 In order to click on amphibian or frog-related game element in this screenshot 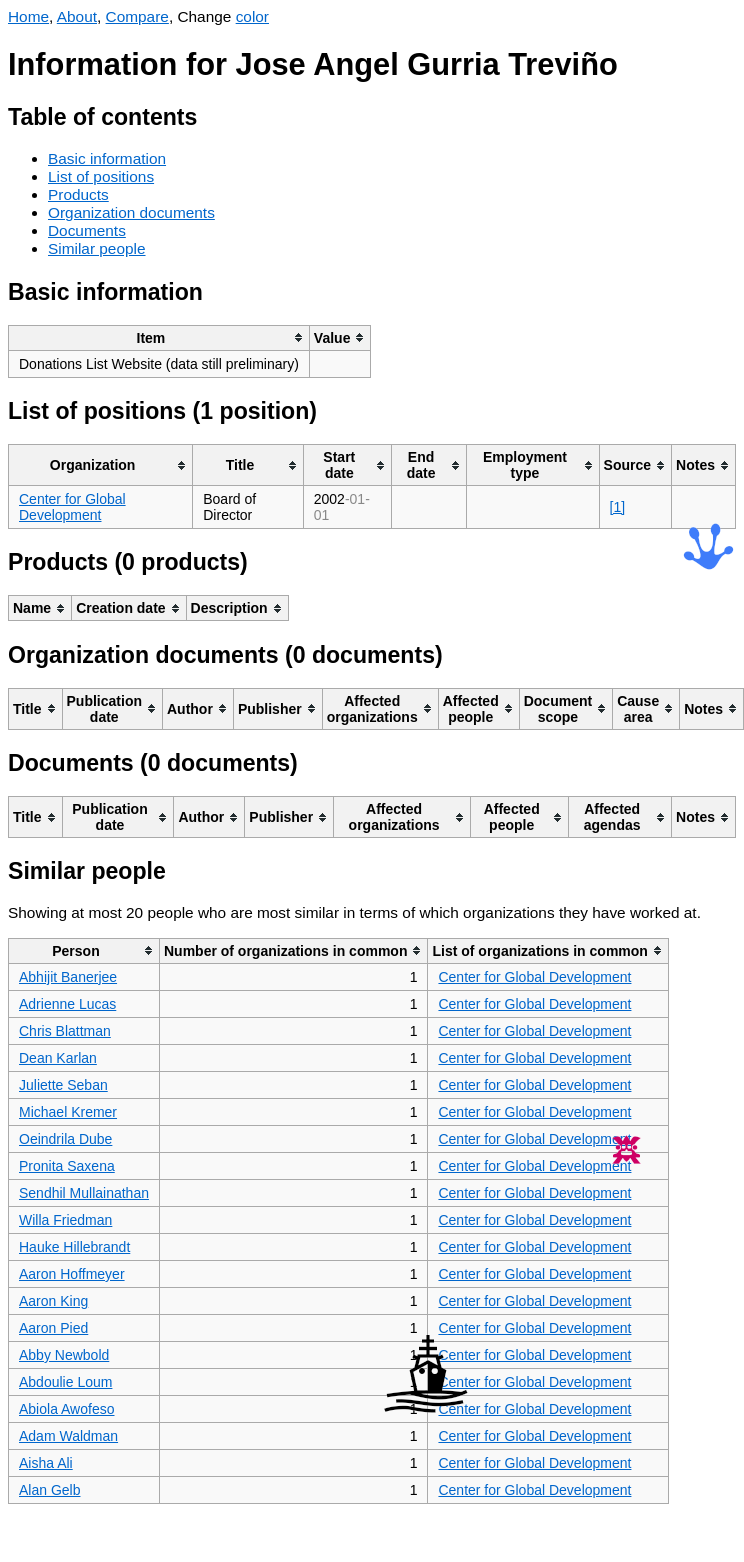, I will do `click(708, 546)`.